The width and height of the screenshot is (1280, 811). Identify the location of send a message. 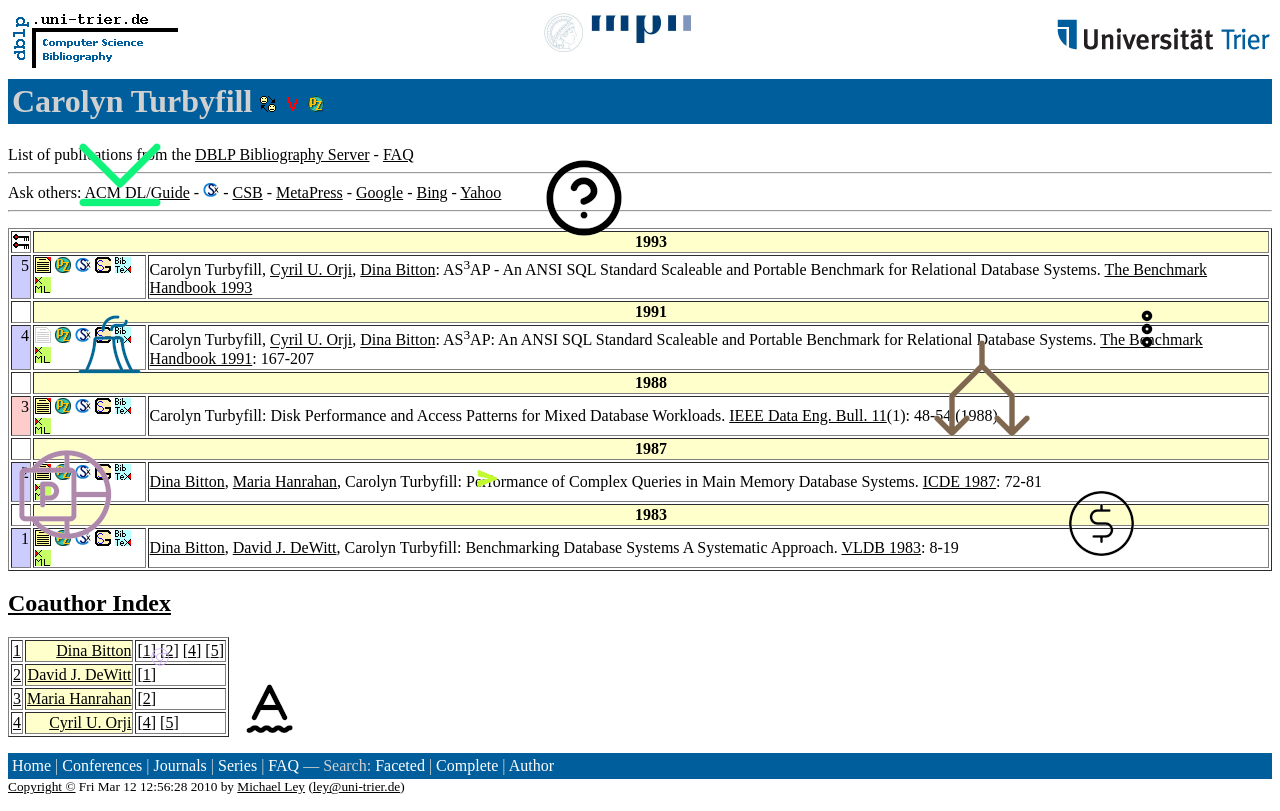
(487, 478).